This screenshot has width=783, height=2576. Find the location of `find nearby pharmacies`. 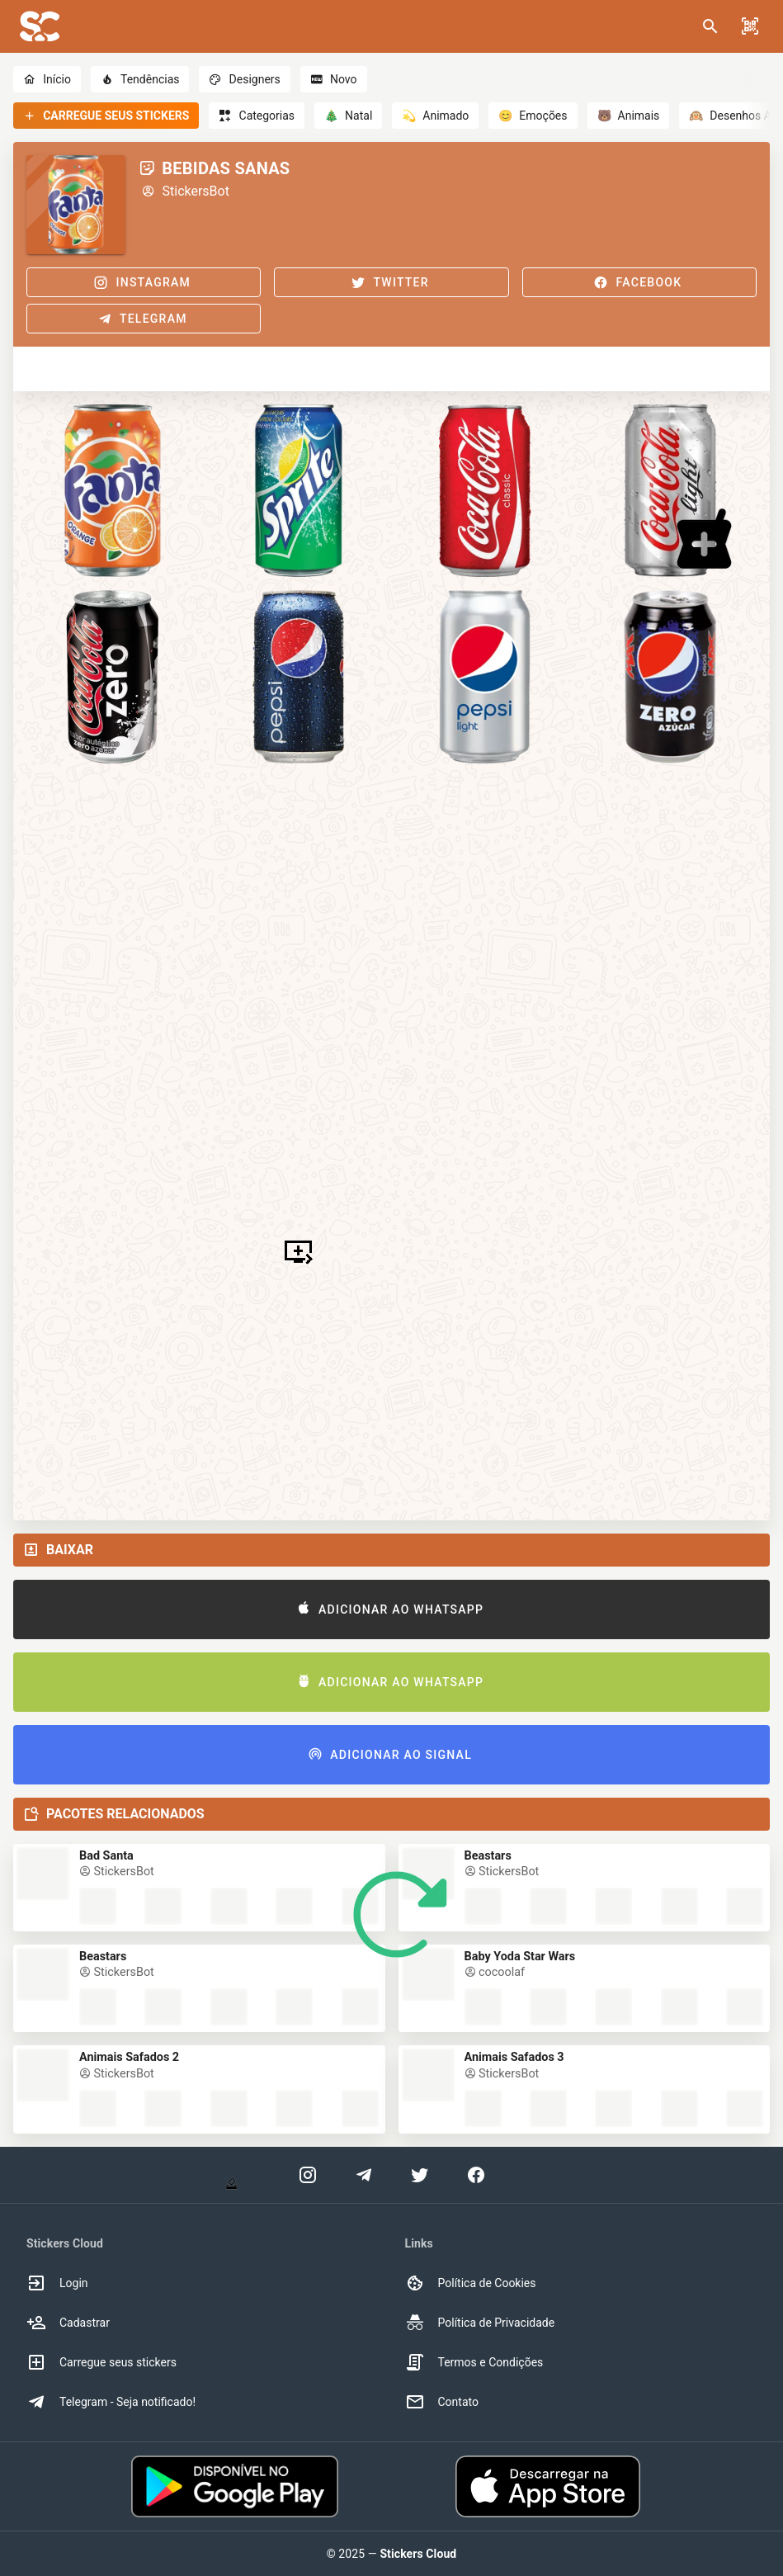

find nearby pharmacies is located at coordinates (704, 541).